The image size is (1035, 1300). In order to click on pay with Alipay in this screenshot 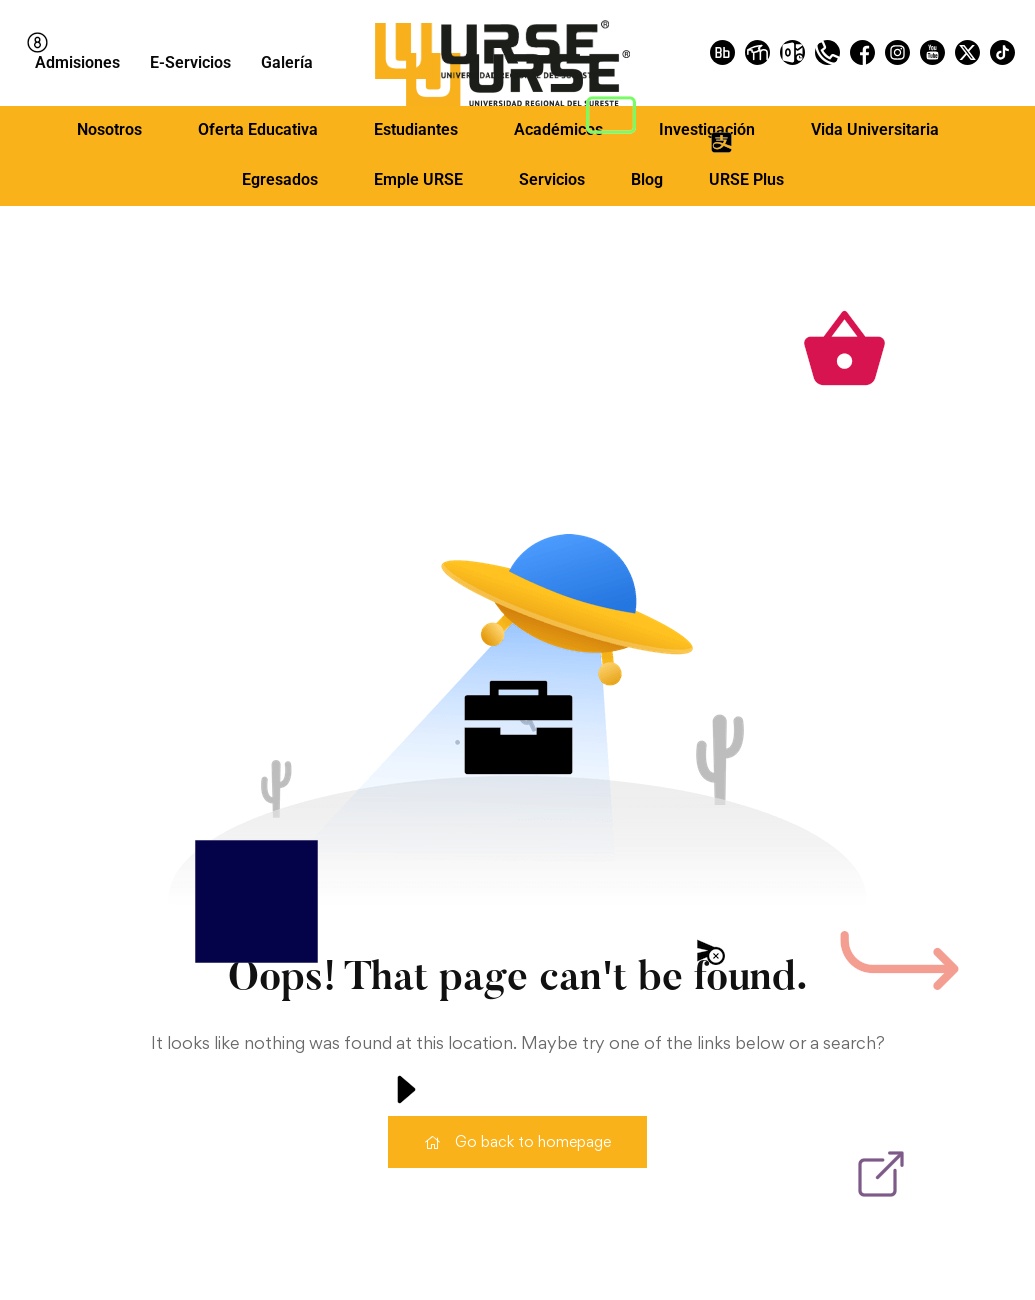, I will do `click(721, 142)`.